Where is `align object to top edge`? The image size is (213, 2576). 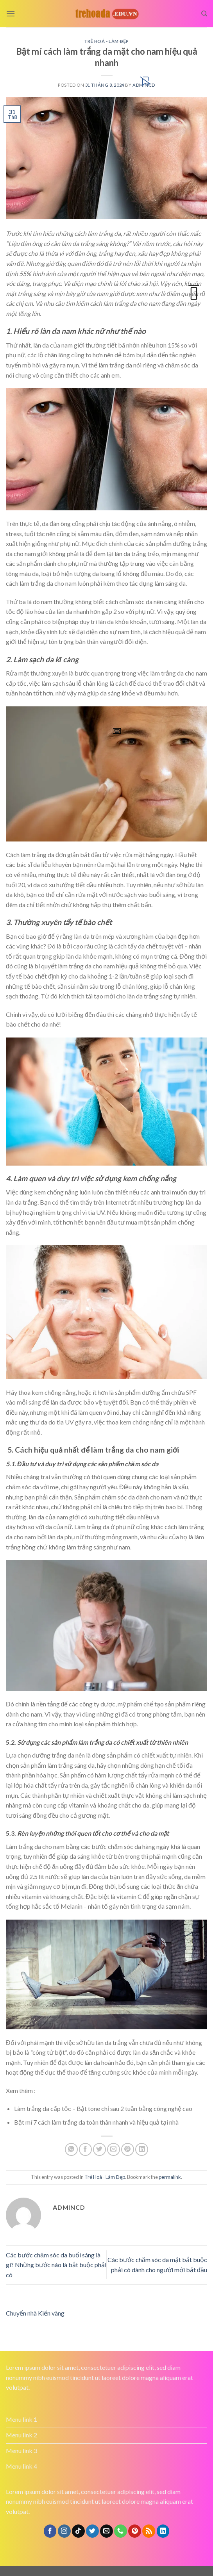
align object to top edge is located at coordinates (194, 292).